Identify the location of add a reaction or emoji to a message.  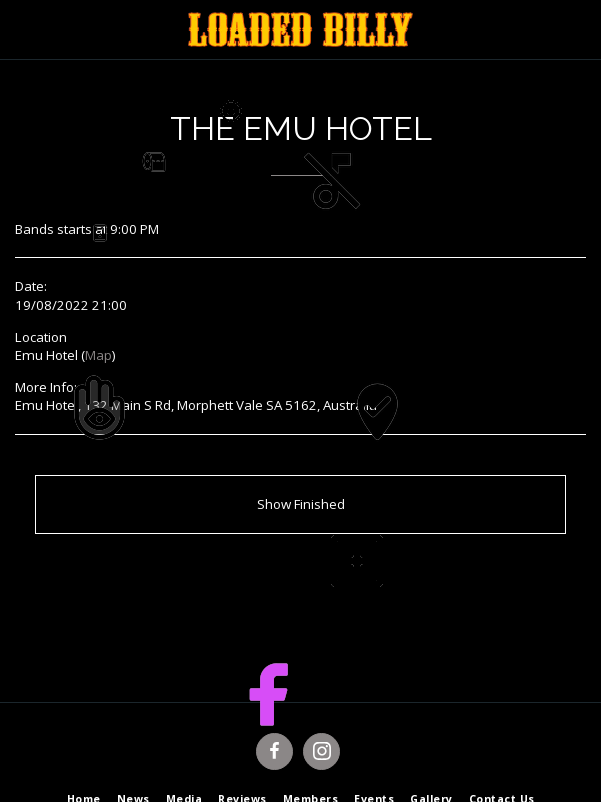
(231, 111).